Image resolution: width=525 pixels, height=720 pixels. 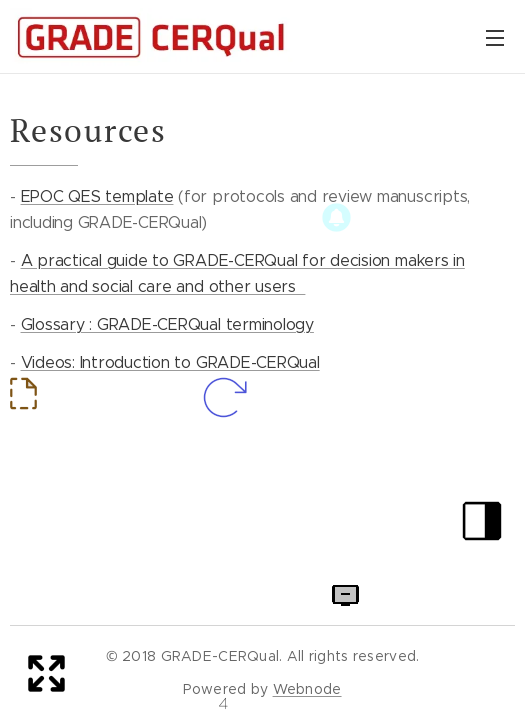 What do you see at coordinates (336, 217) in the screenshot?
I see `view notifications` at bounding box center [336, 217].